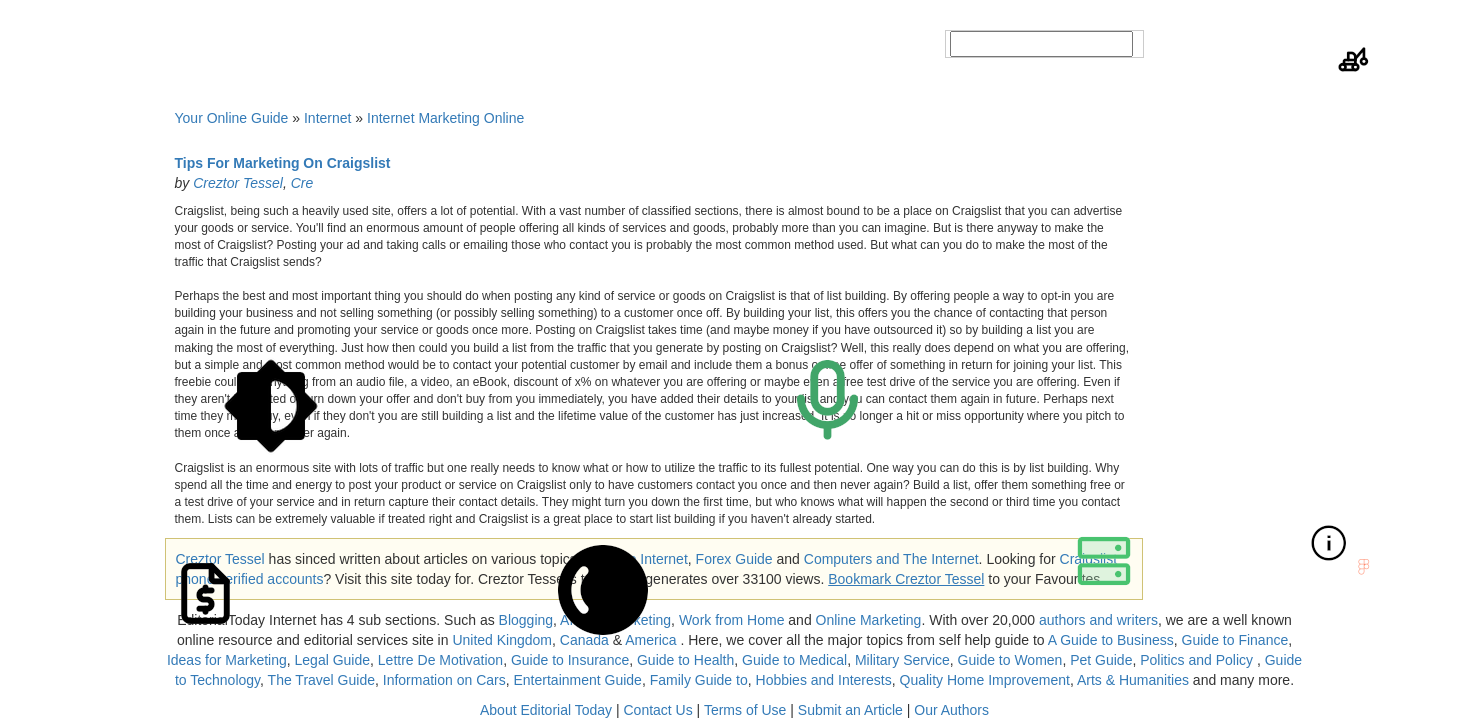 This screenshot has height=725, width=1469. I want to click on adjust display brightness settings, so click(271, 406).